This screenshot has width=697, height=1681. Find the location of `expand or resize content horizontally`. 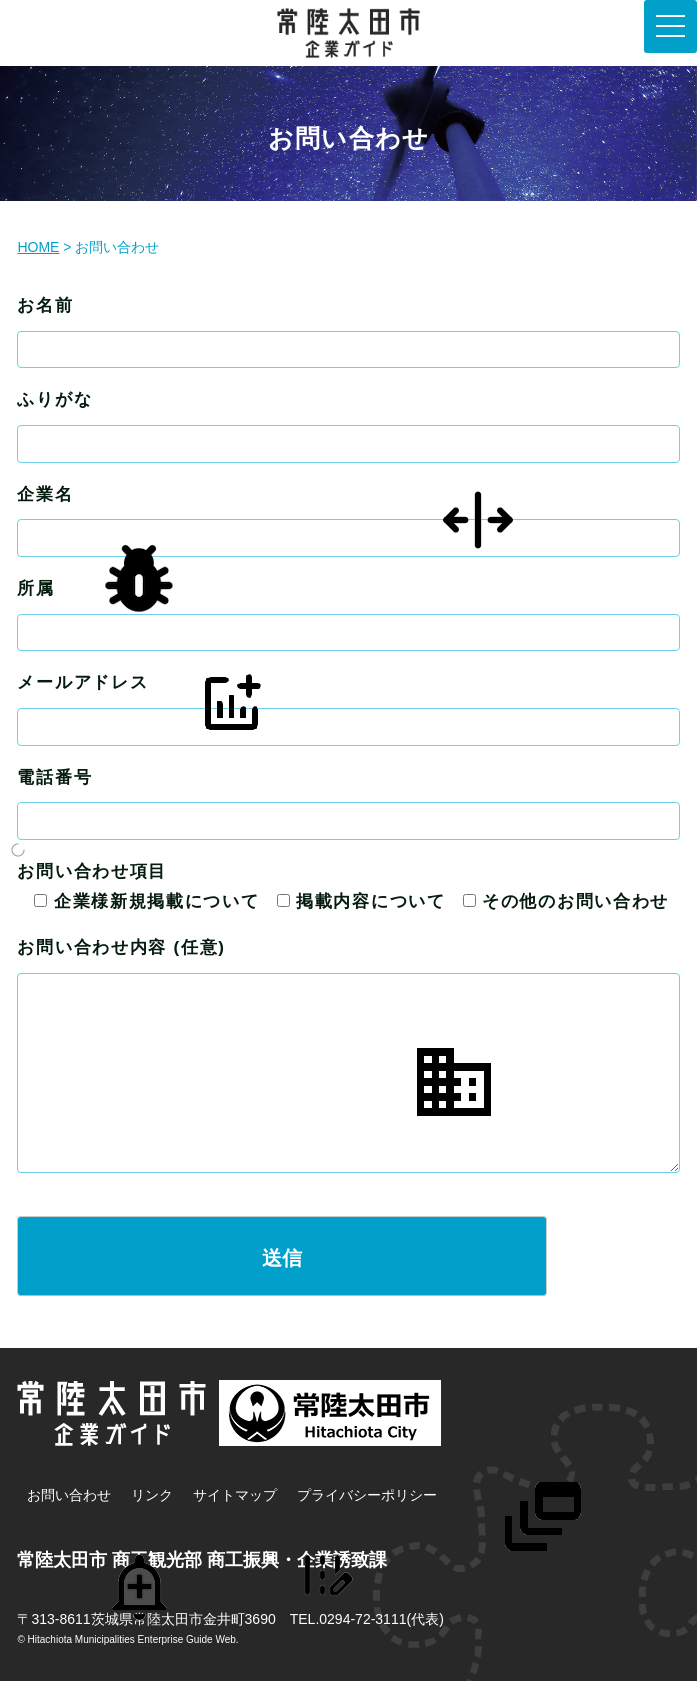

expand or resize content horizontally is located at coordinates (478, 520).